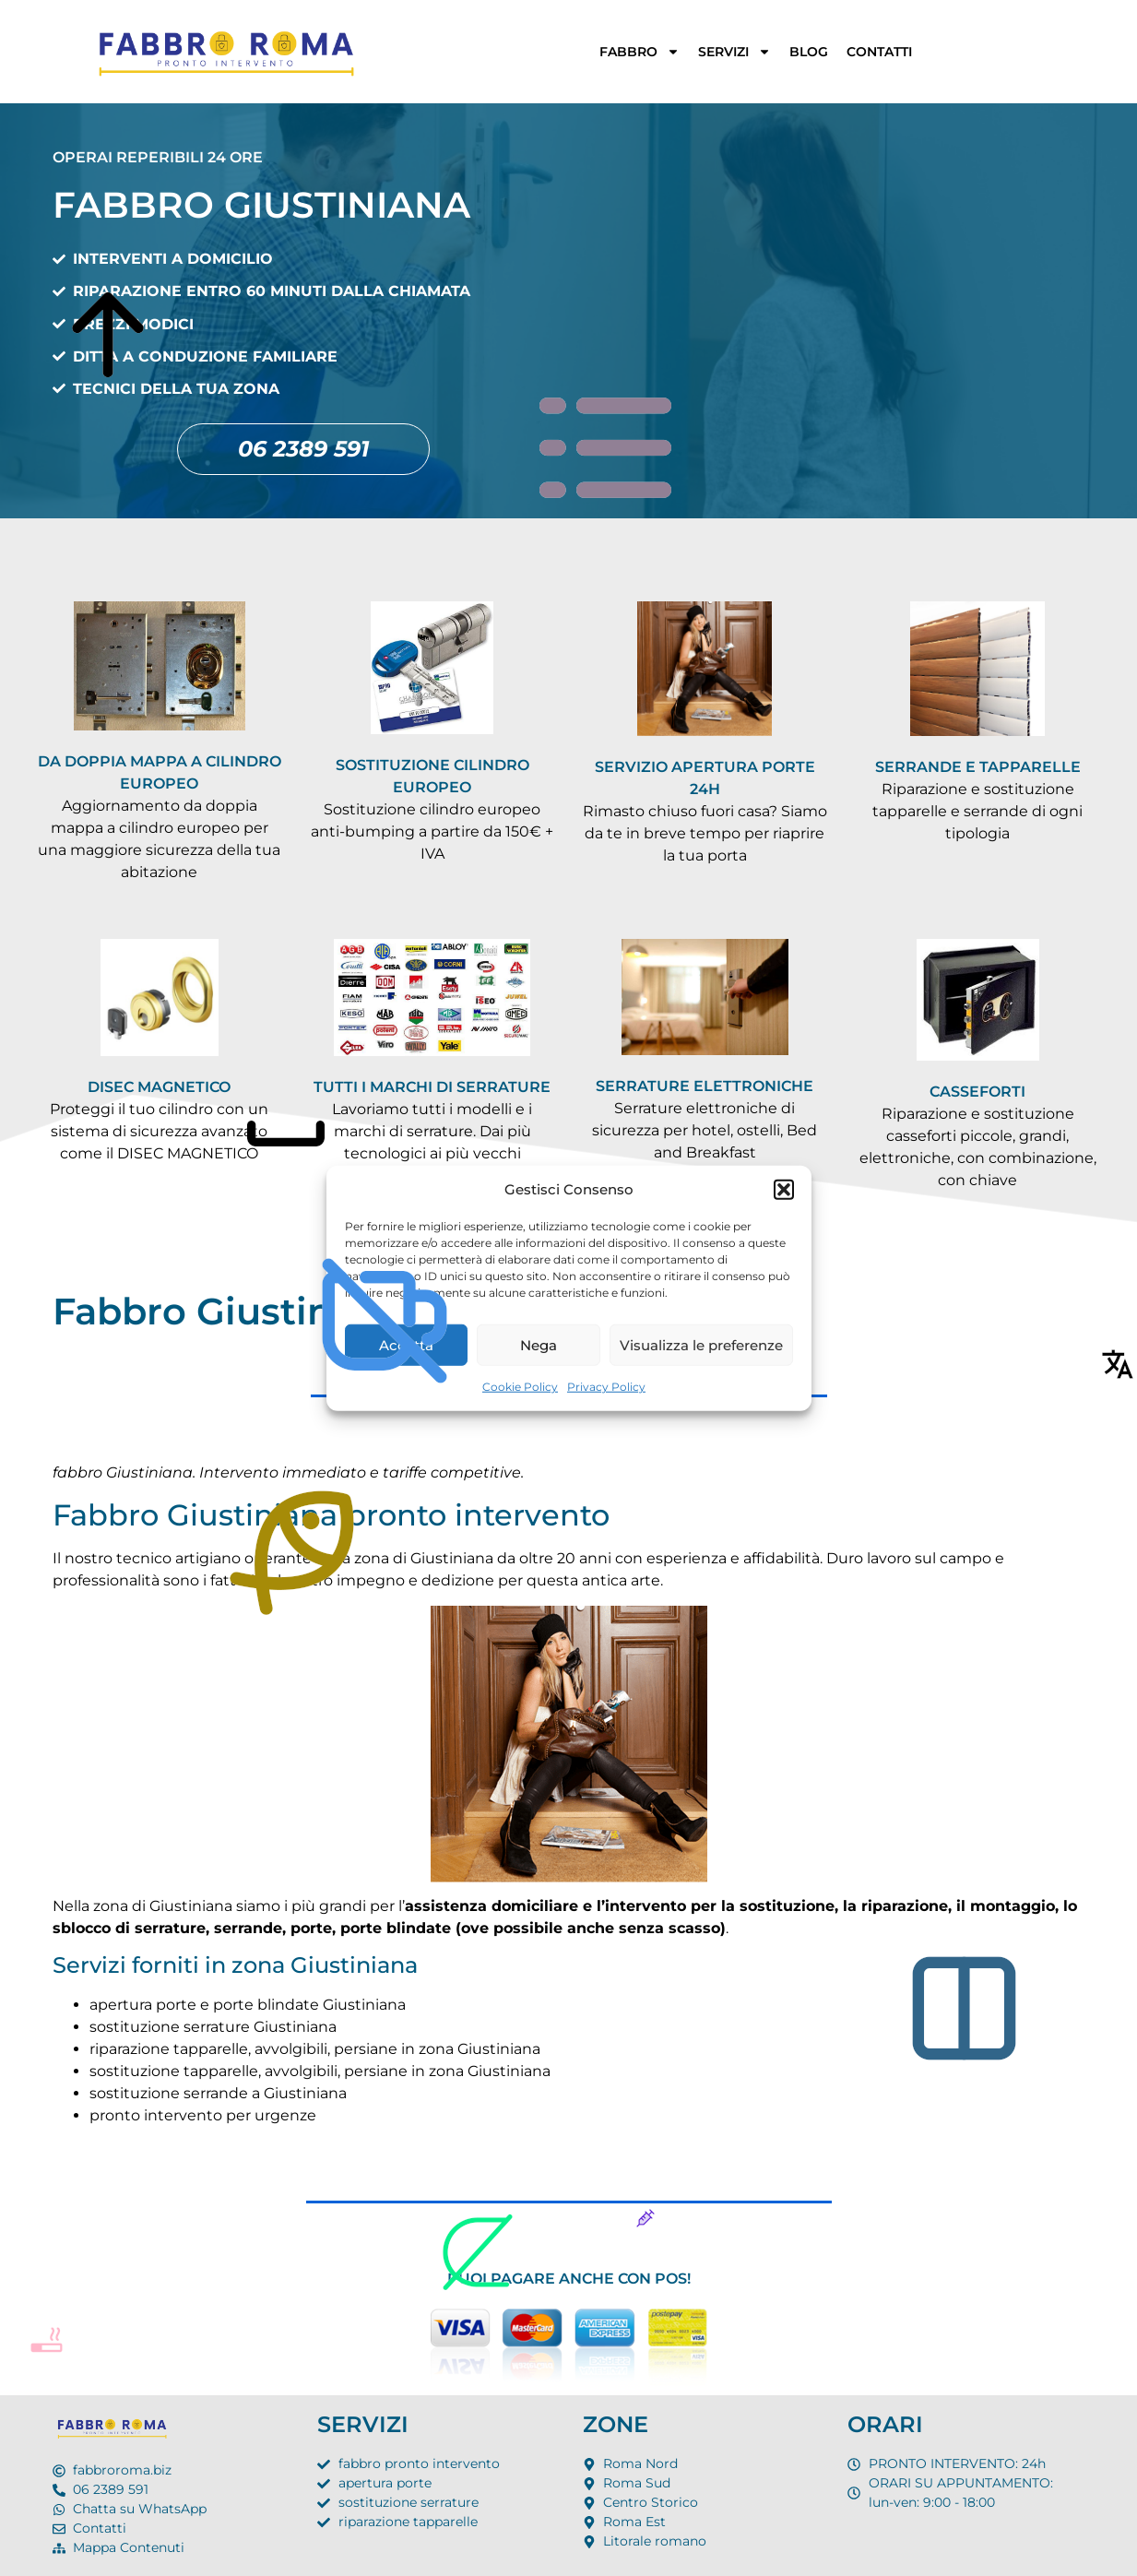 Image resolution: width=1137 pixels, height=2576 pixels. What do you see at coordinates (964, 2008) in the screenshot?
I see `switch to column view layout` at bounding box center [964, 2008].